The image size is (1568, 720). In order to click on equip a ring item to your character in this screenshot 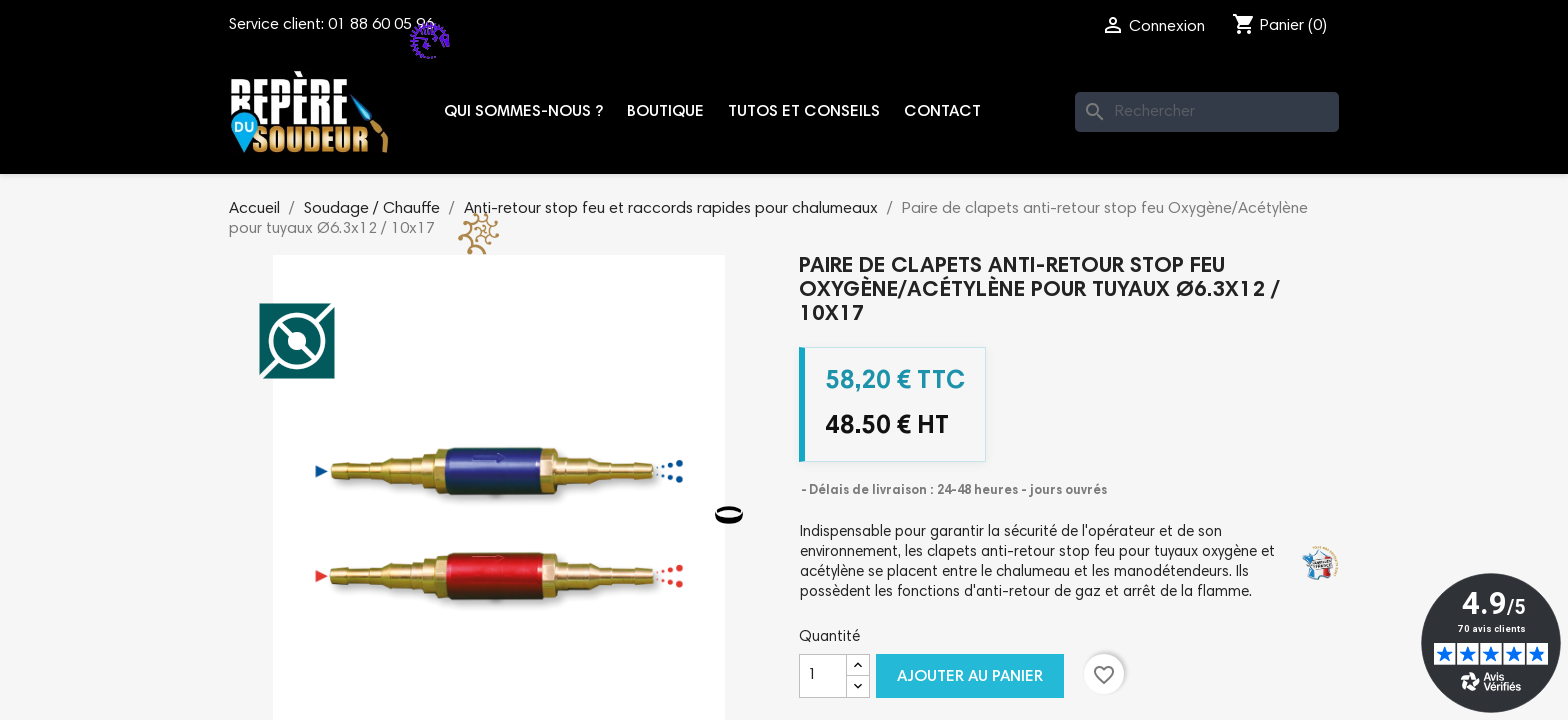, I will do `click(729, 515)`.